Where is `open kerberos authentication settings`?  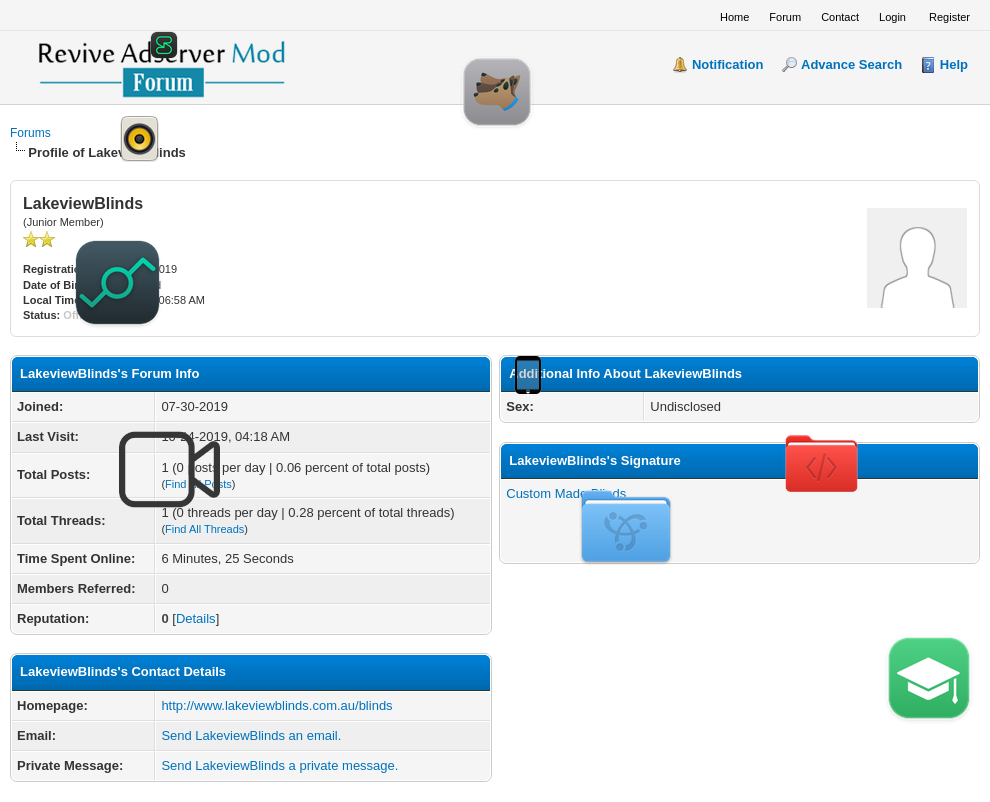
open kerberos authentication settings is located at coordinates (497, 93).